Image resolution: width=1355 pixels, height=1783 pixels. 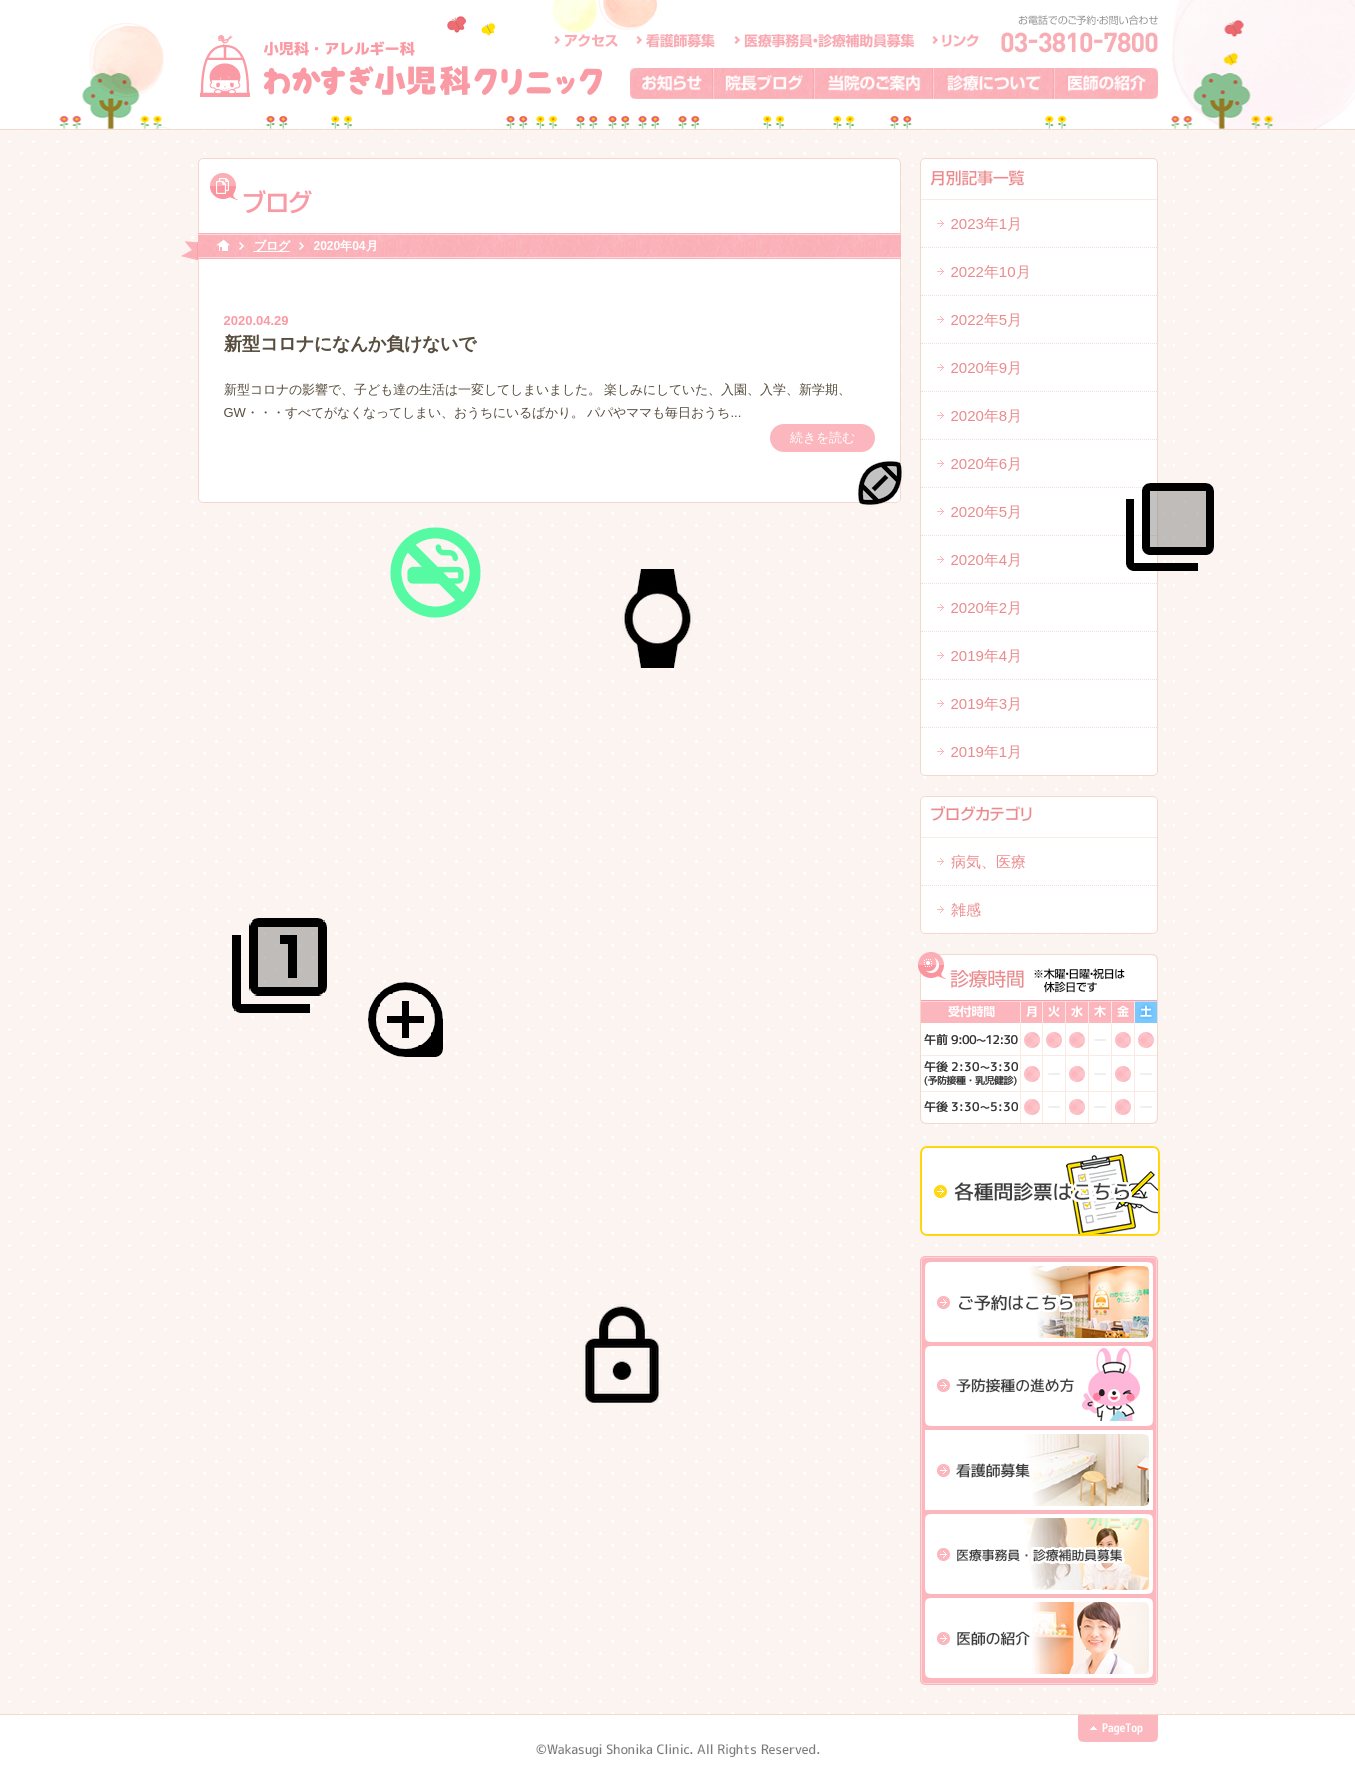 I want to click on access smartwatch settings or paired device, so click(x=657, y=618).